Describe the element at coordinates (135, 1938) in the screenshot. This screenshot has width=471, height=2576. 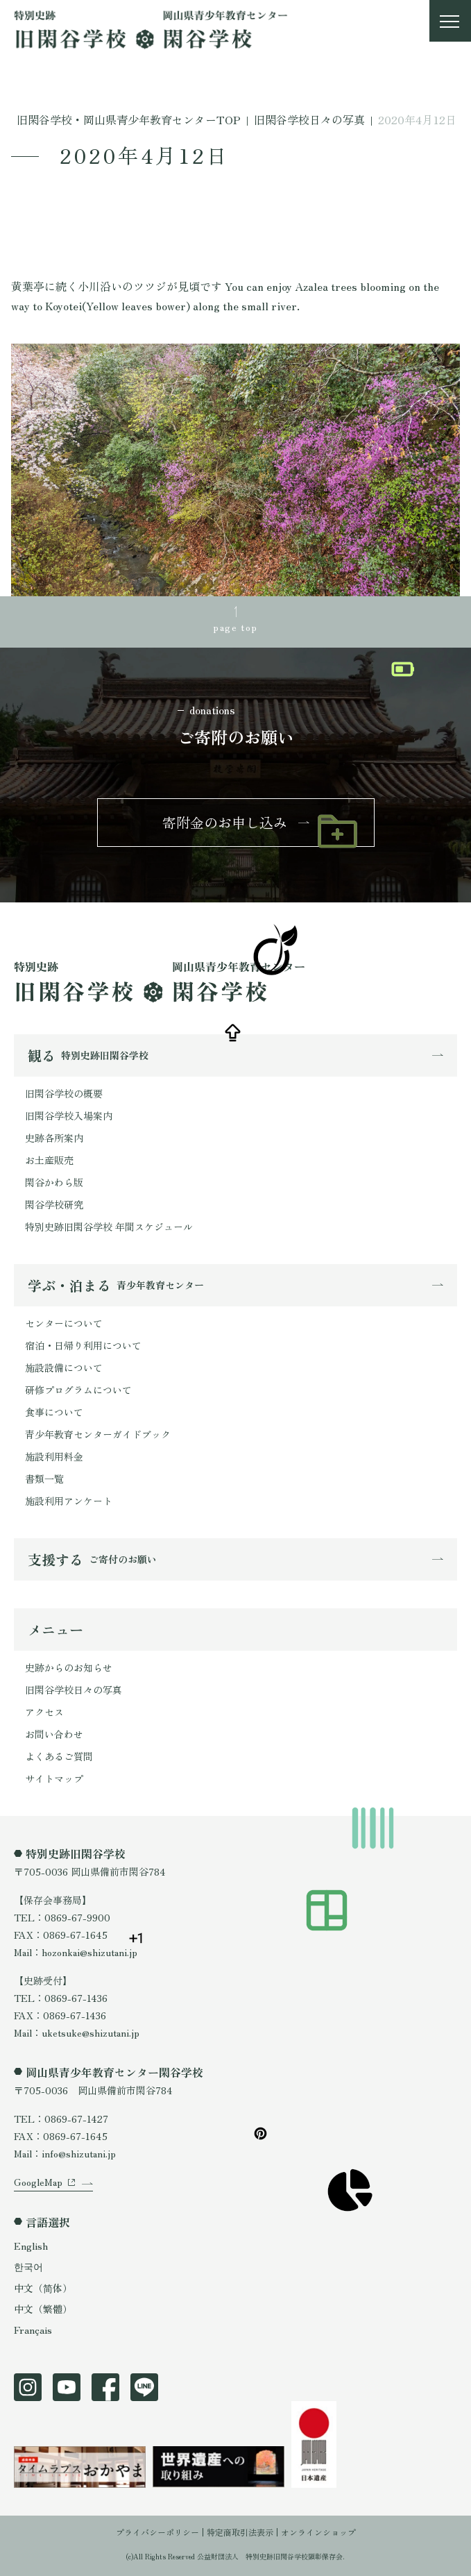
I see `increase exposure by one stop` at that location.